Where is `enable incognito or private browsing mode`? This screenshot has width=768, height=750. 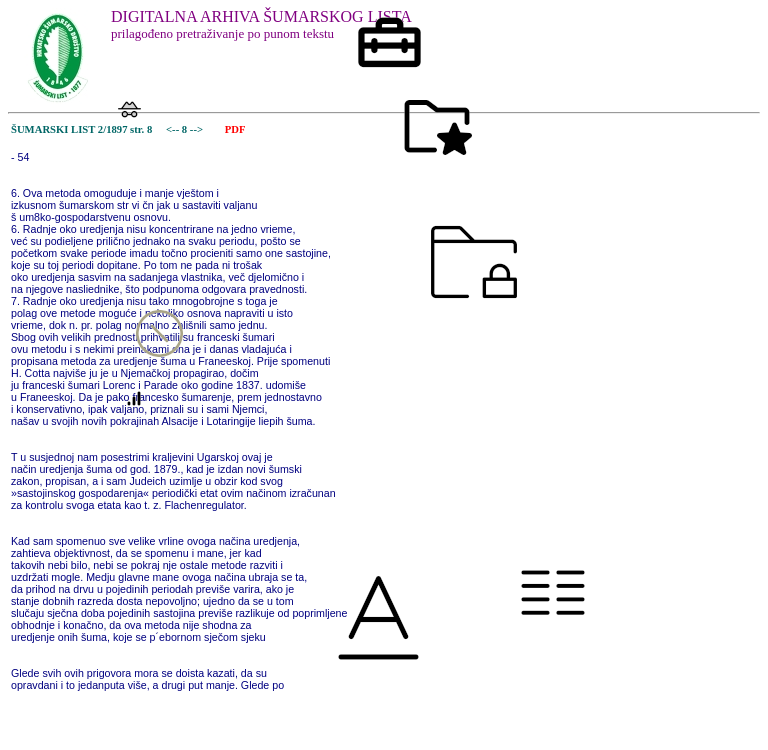 enable incognito or private browsing mode is located at coordinates (129, 109).